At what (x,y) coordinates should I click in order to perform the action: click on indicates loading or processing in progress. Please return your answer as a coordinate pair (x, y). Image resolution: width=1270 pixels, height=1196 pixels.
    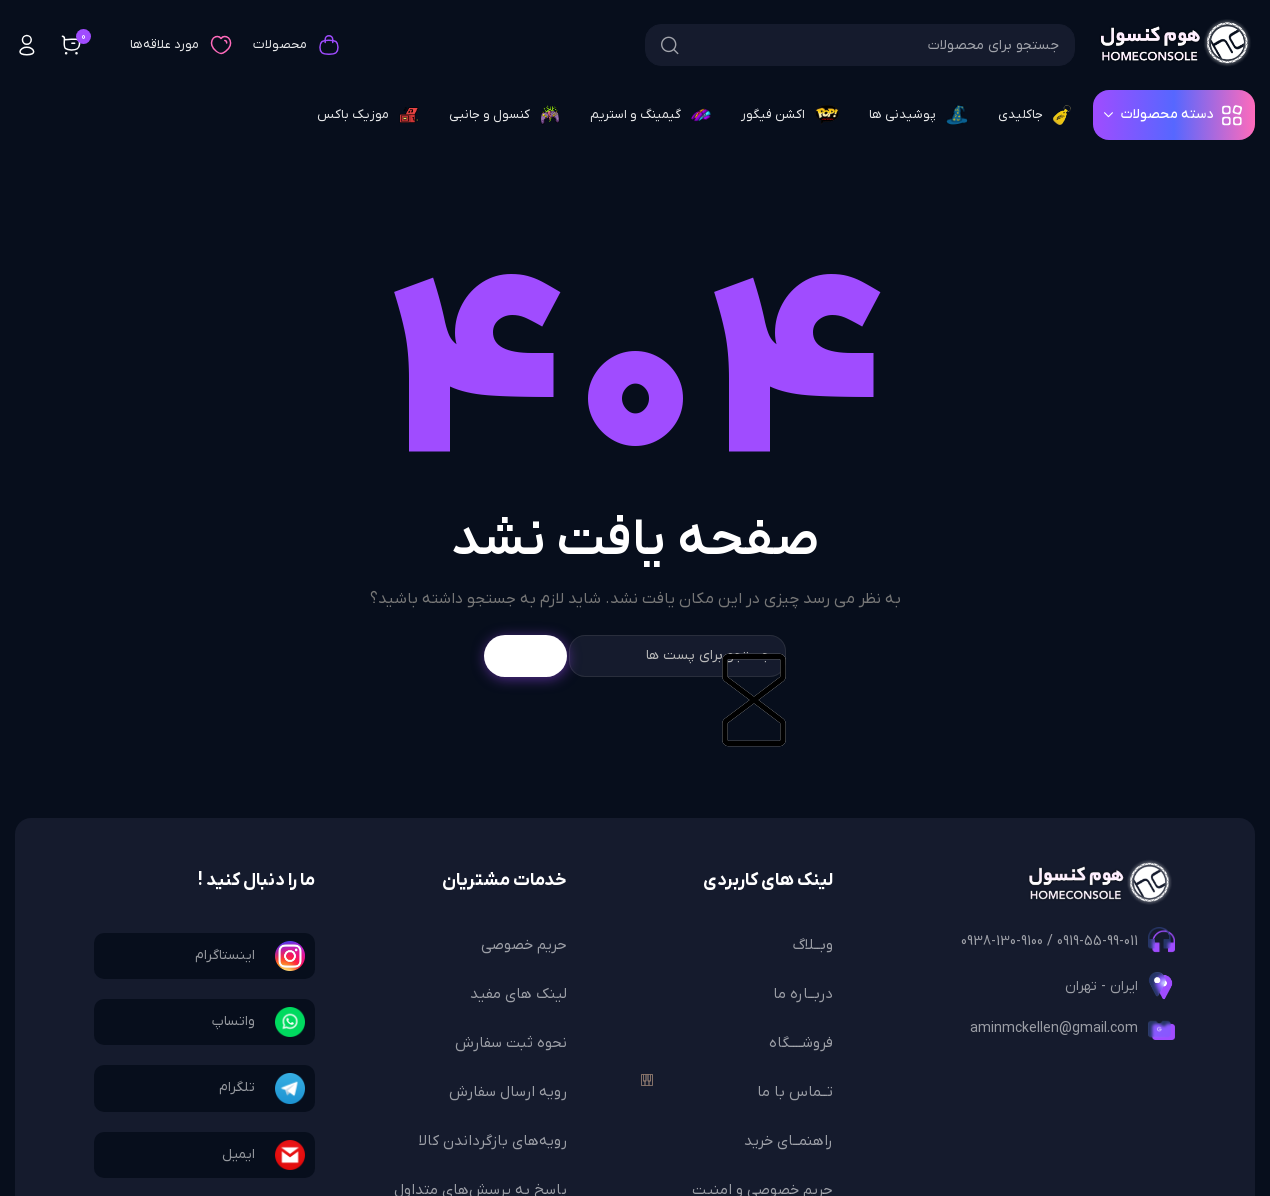
    Looking at the image, I should click on (754, 700).